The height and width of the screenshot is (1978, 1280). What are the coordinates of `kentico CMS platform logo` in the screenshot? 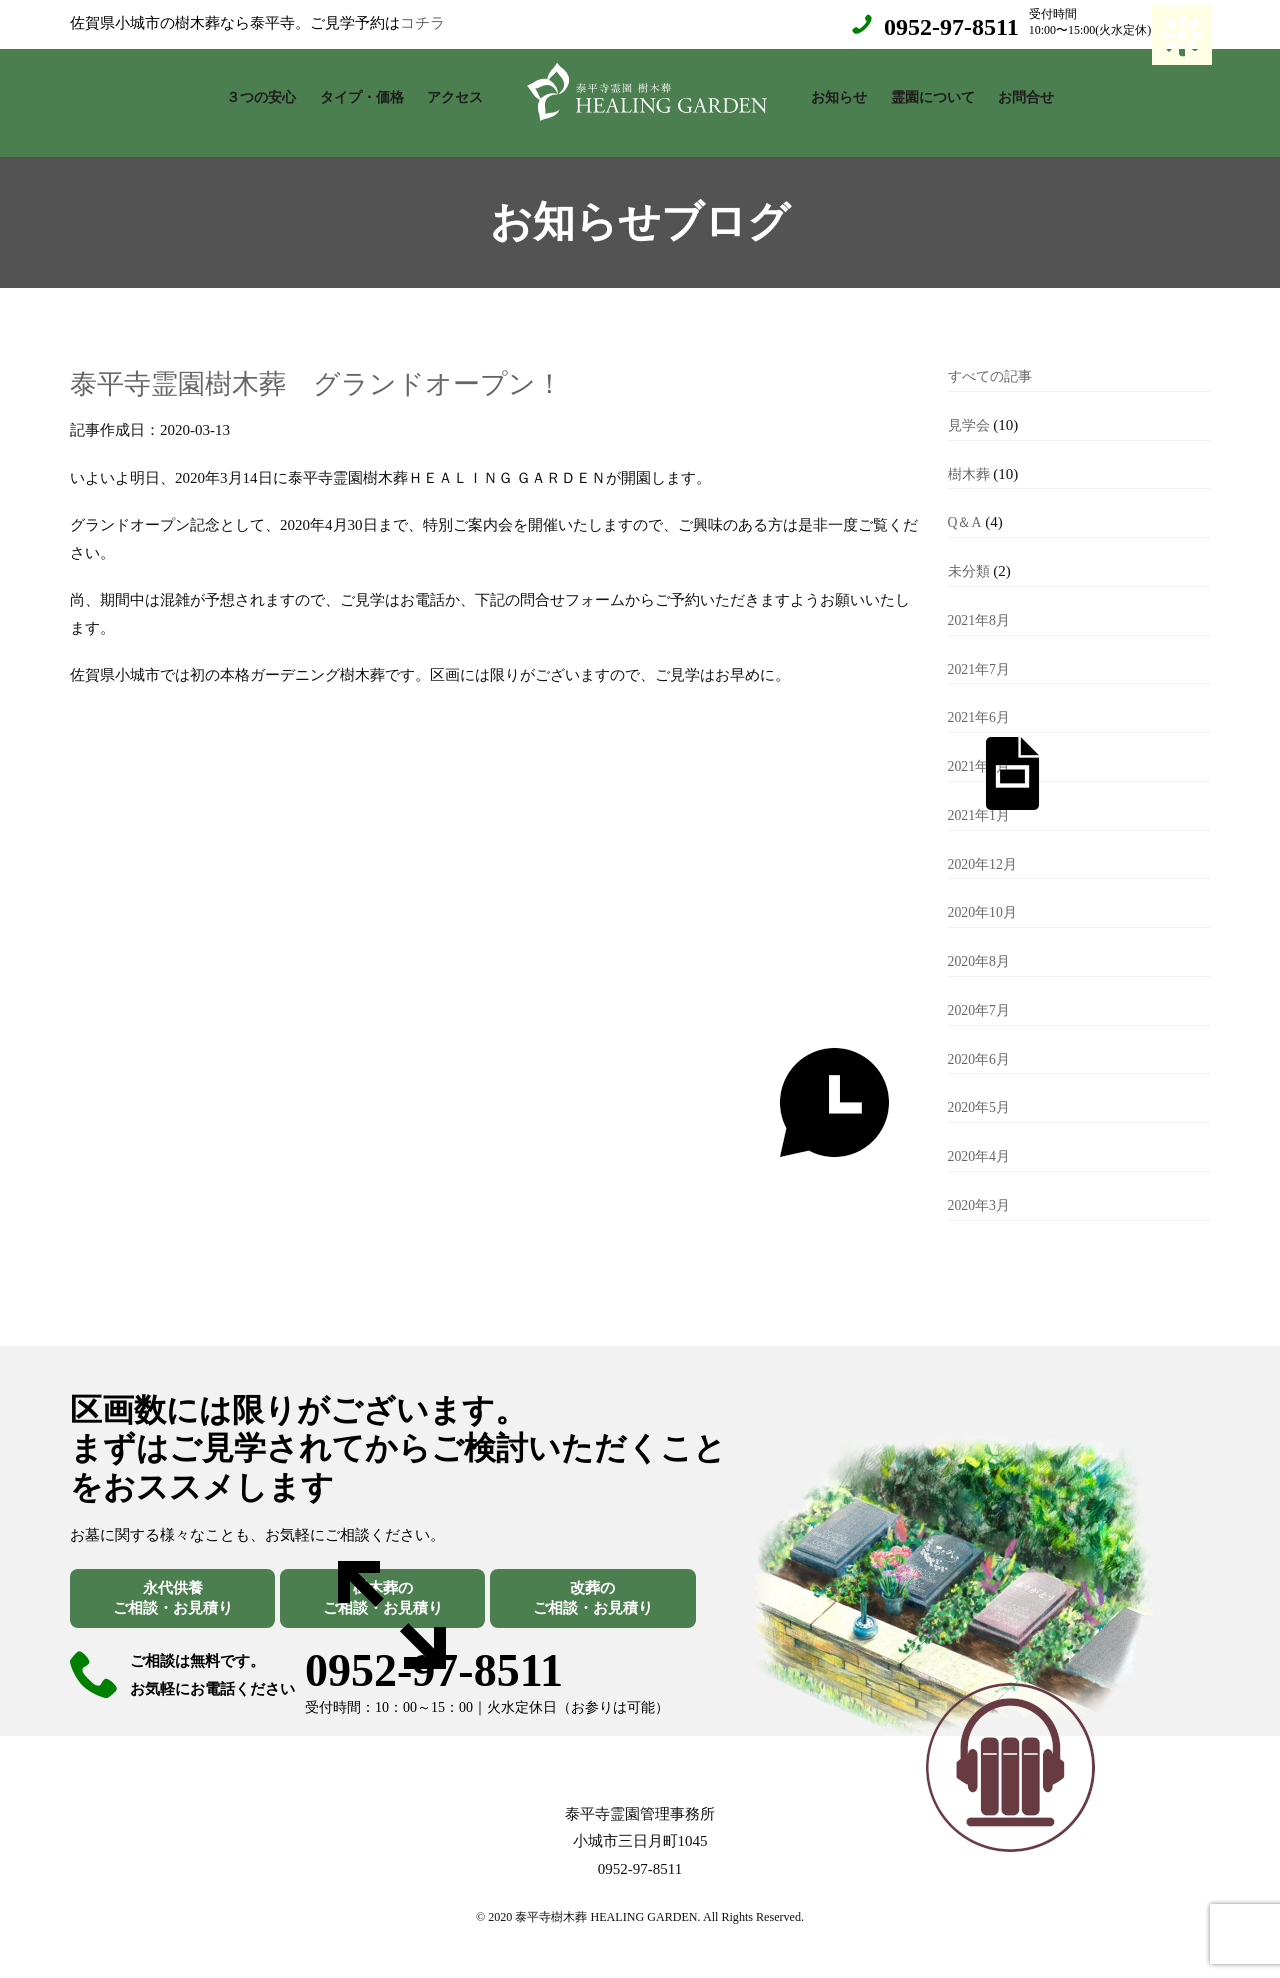 It's located at (1182, 35).